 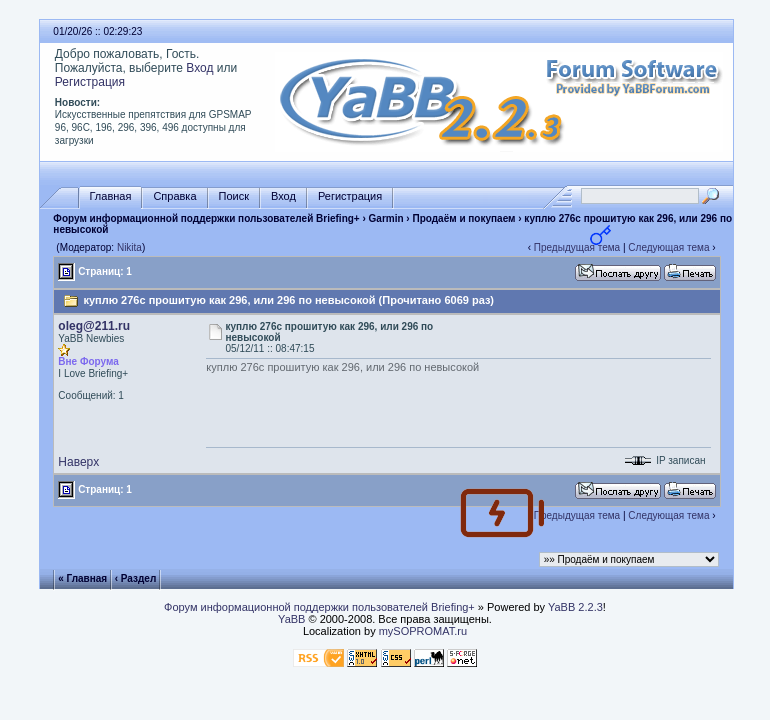 I want to click on indicates device is currently charging, so click(x=501, y=513).